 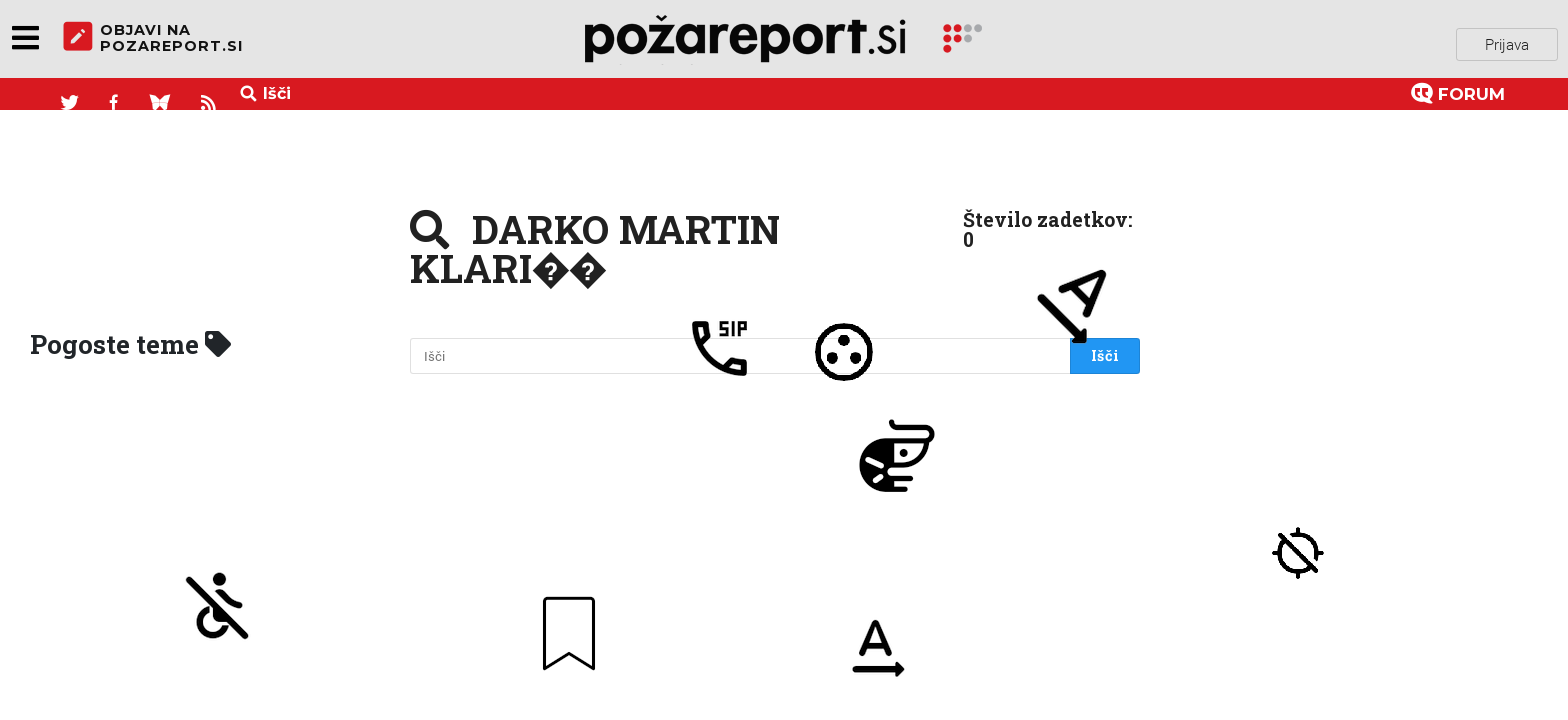 What do you see at coordinates (1298, 553) in the screenshot?
I see `location services are disabled` at bounding box center [1298, 553].